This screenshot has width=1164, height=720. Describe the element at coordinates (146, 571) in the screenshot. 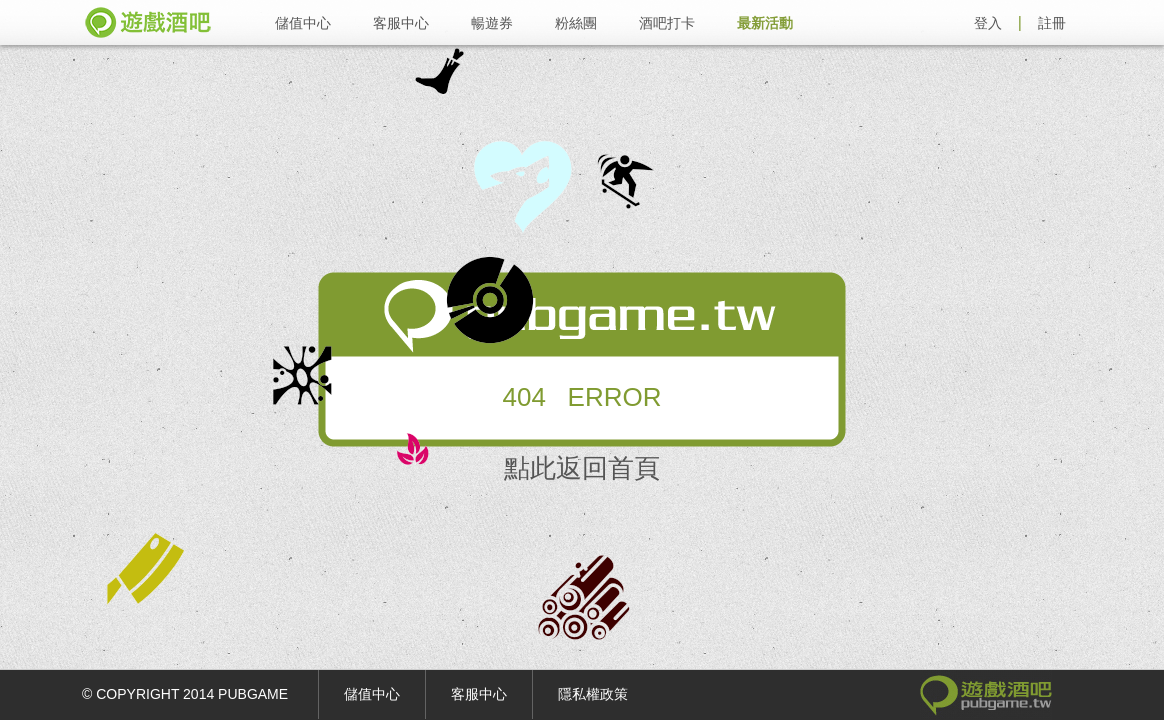

I see `select the meat cleaver weapon or tool` at that location.